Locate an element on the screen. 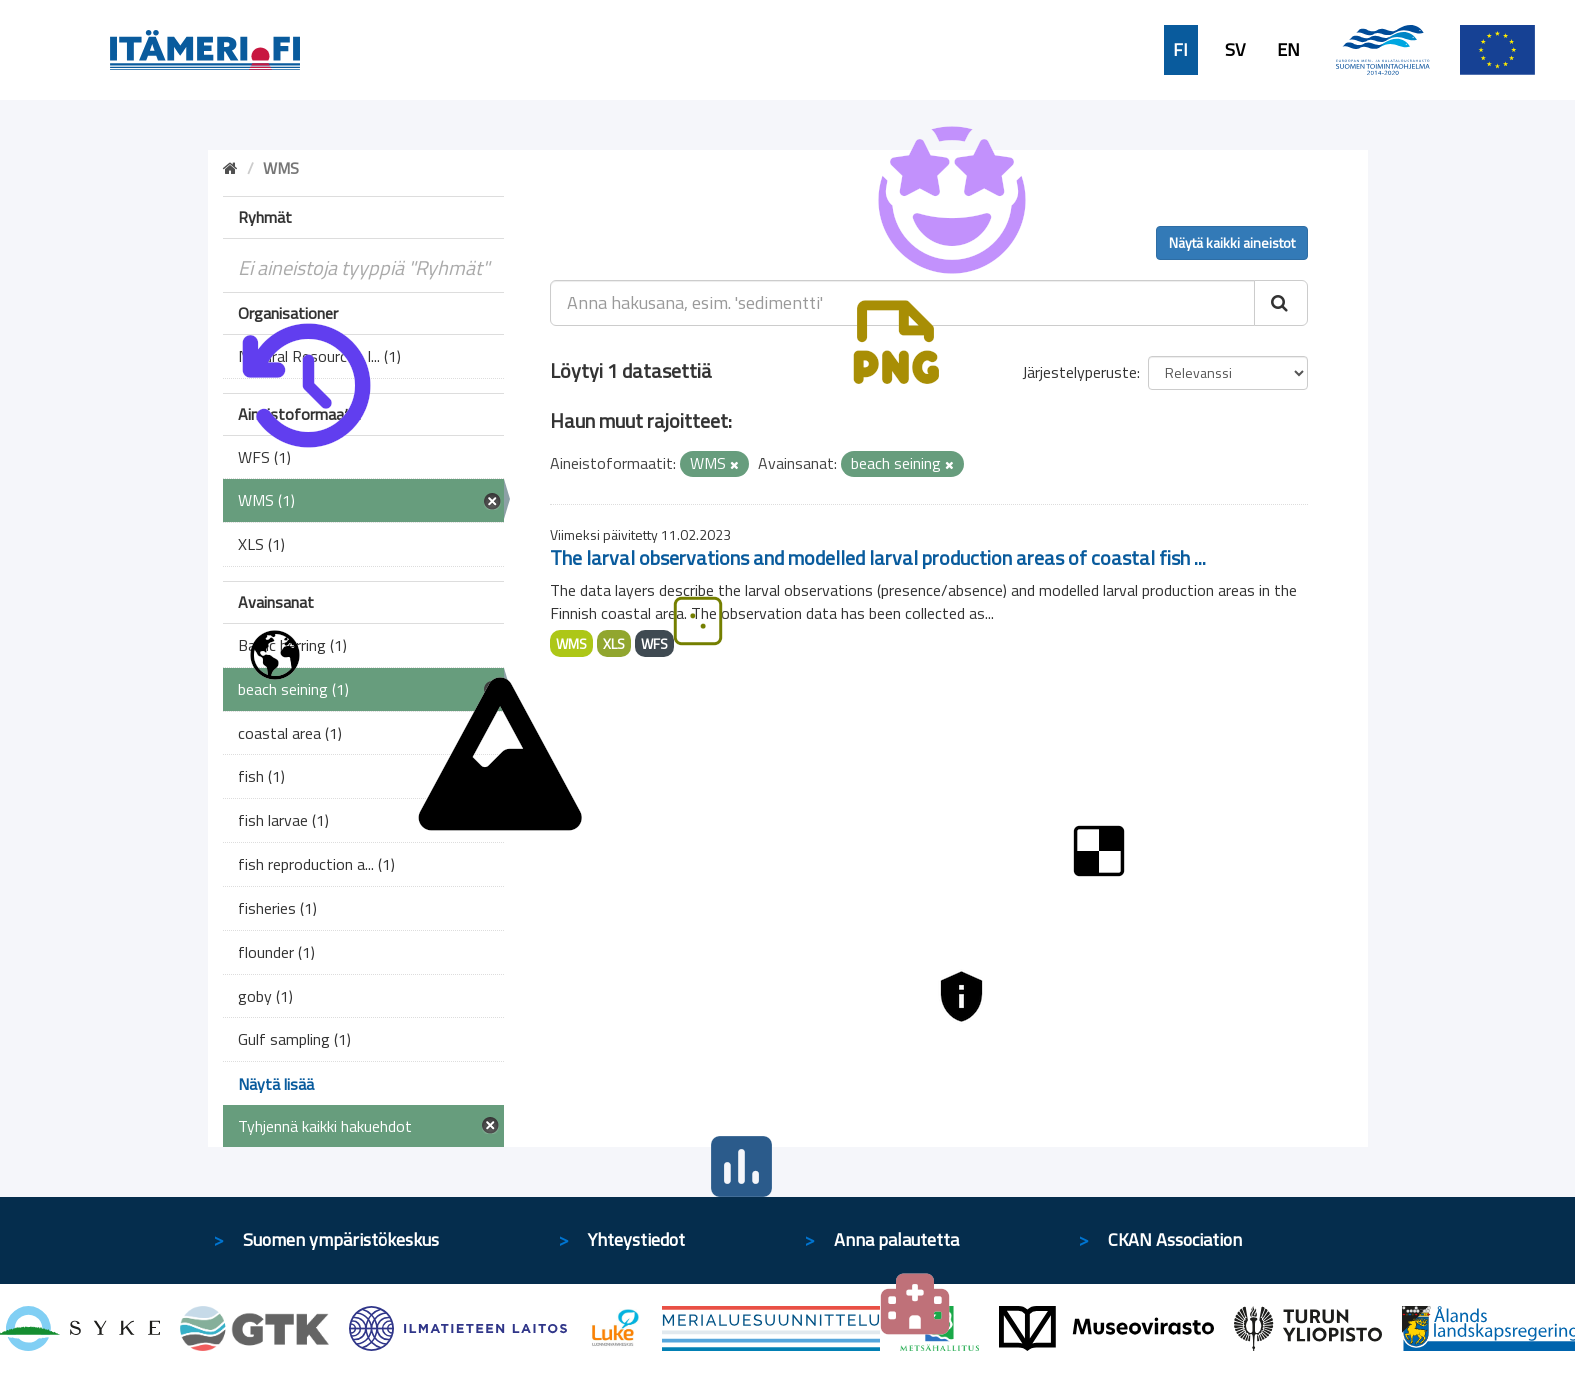 This screenshot has width=1575, height=1374. view privacy policy or settings is located at coordinates (961, 996).